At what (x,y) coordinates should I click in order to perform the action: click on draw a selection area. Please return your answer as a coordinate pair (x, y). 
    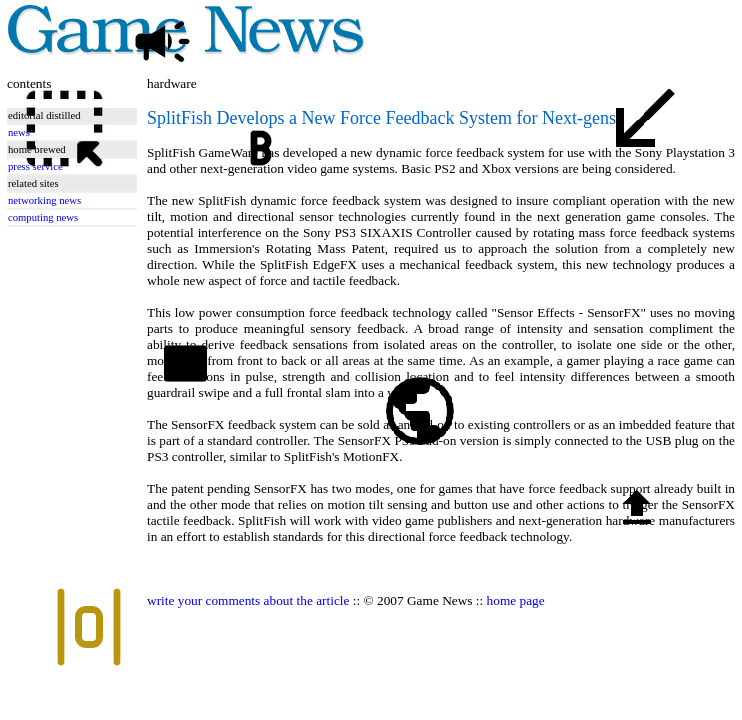
    Looking at the image, I should click on (64, 128).